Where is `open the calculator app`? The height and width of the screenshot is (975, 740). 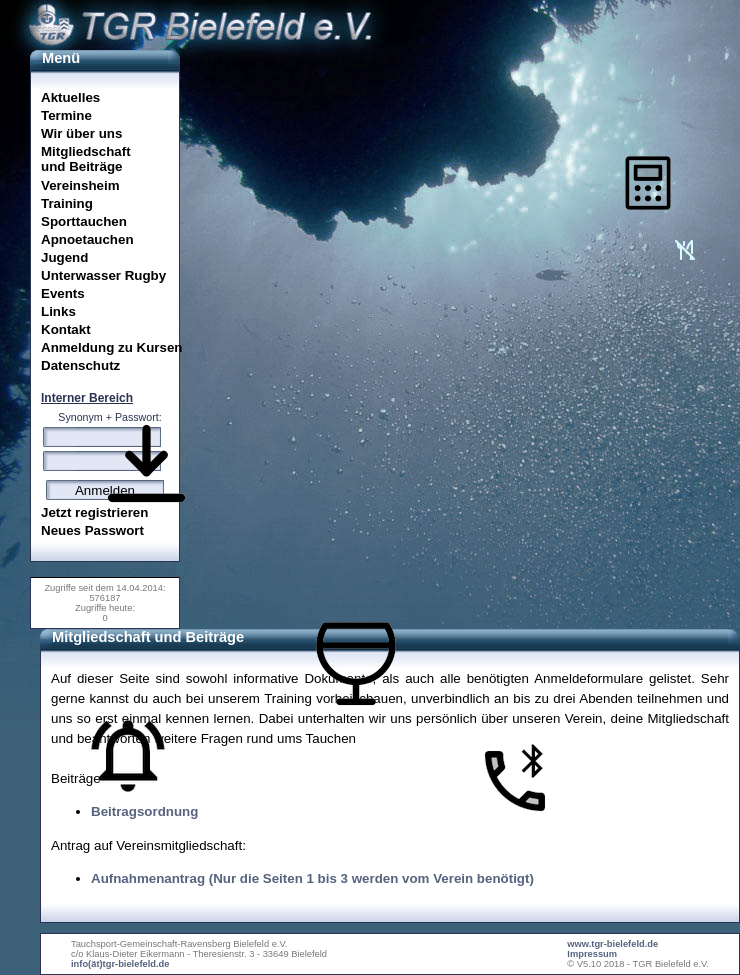 open the calculator app is located at coordinates (648, 183).